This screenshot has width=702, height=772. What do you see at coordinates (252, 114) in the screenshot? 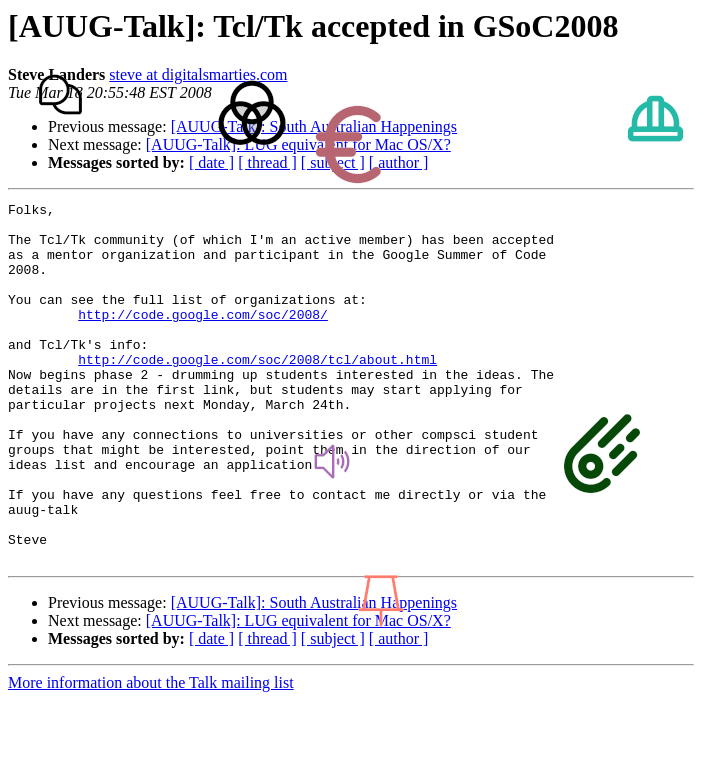
I see `indicates overlapping or shared elements in a venn diagram` at bounding box center [252, 114].